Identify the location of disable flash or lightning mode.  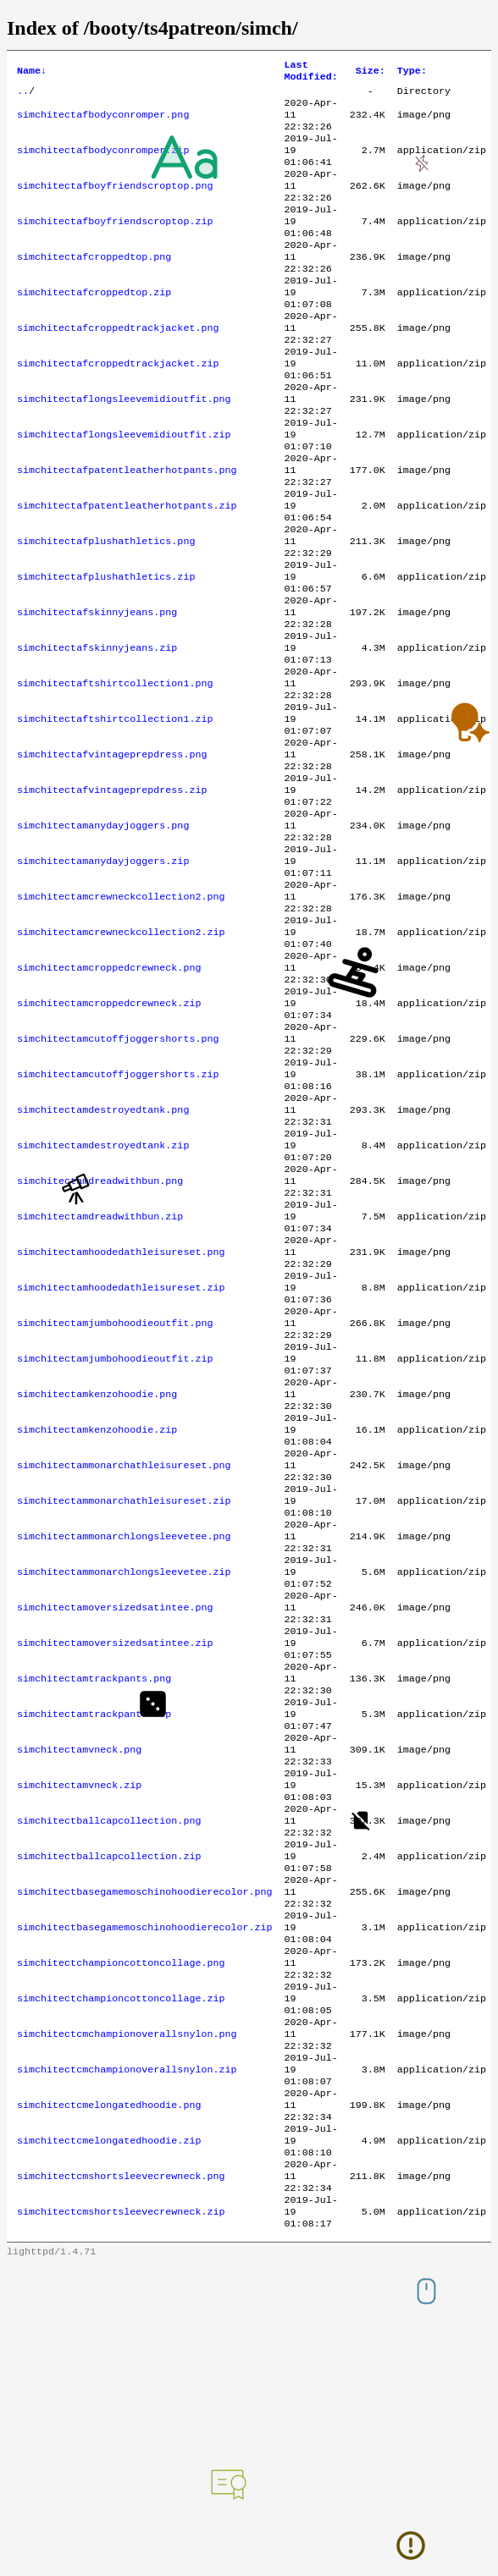
(422, 163).